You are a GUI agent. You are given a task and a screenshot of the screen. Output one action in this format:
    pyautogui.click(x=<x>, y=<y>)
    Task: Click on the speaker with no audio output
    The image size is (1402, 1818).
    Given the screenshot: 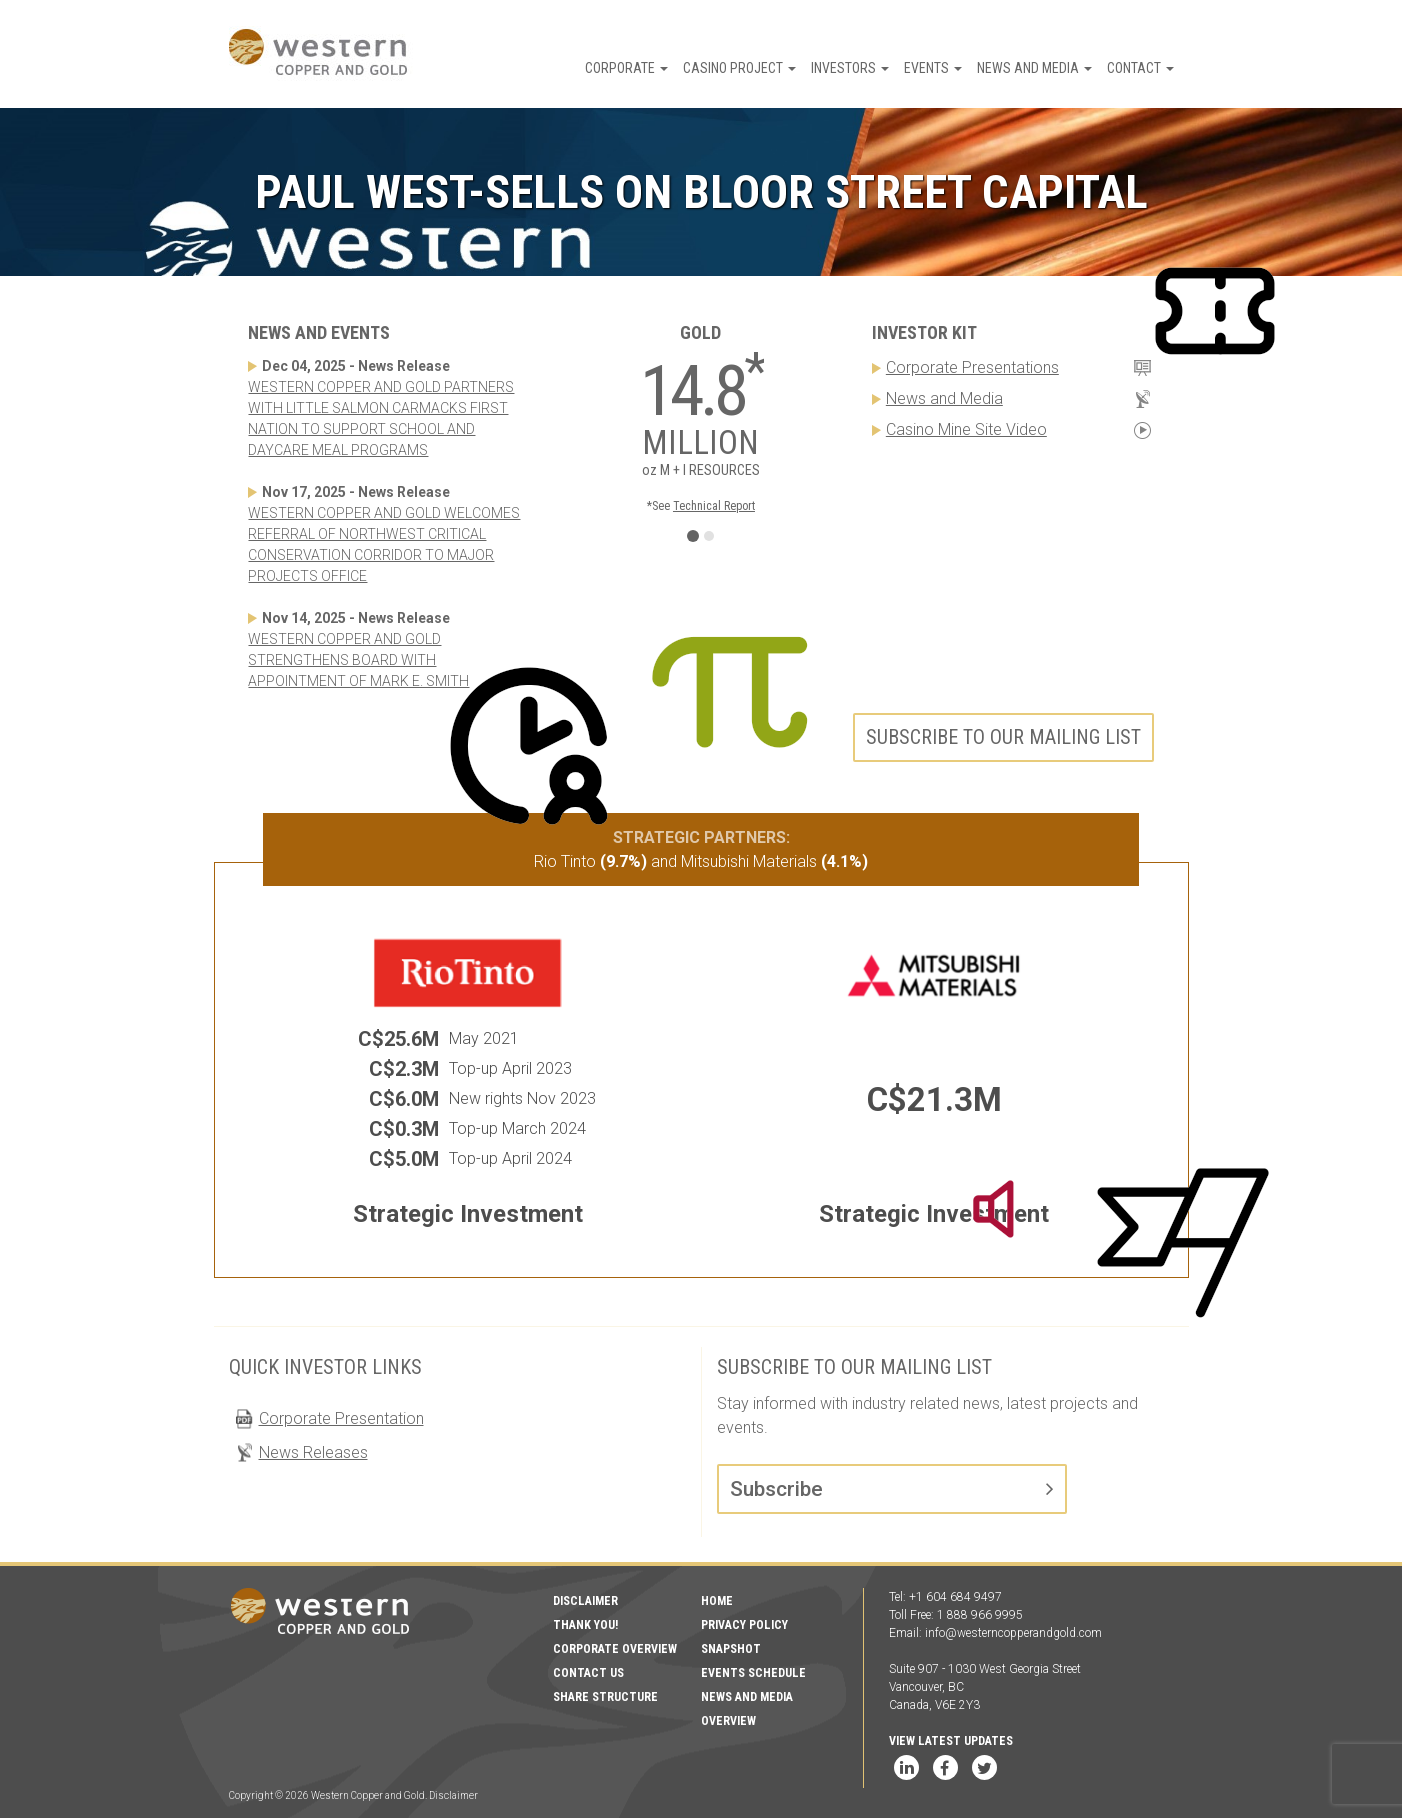 What is the action you would take?
    pyautogui.click(x=1004, y=1209)
    